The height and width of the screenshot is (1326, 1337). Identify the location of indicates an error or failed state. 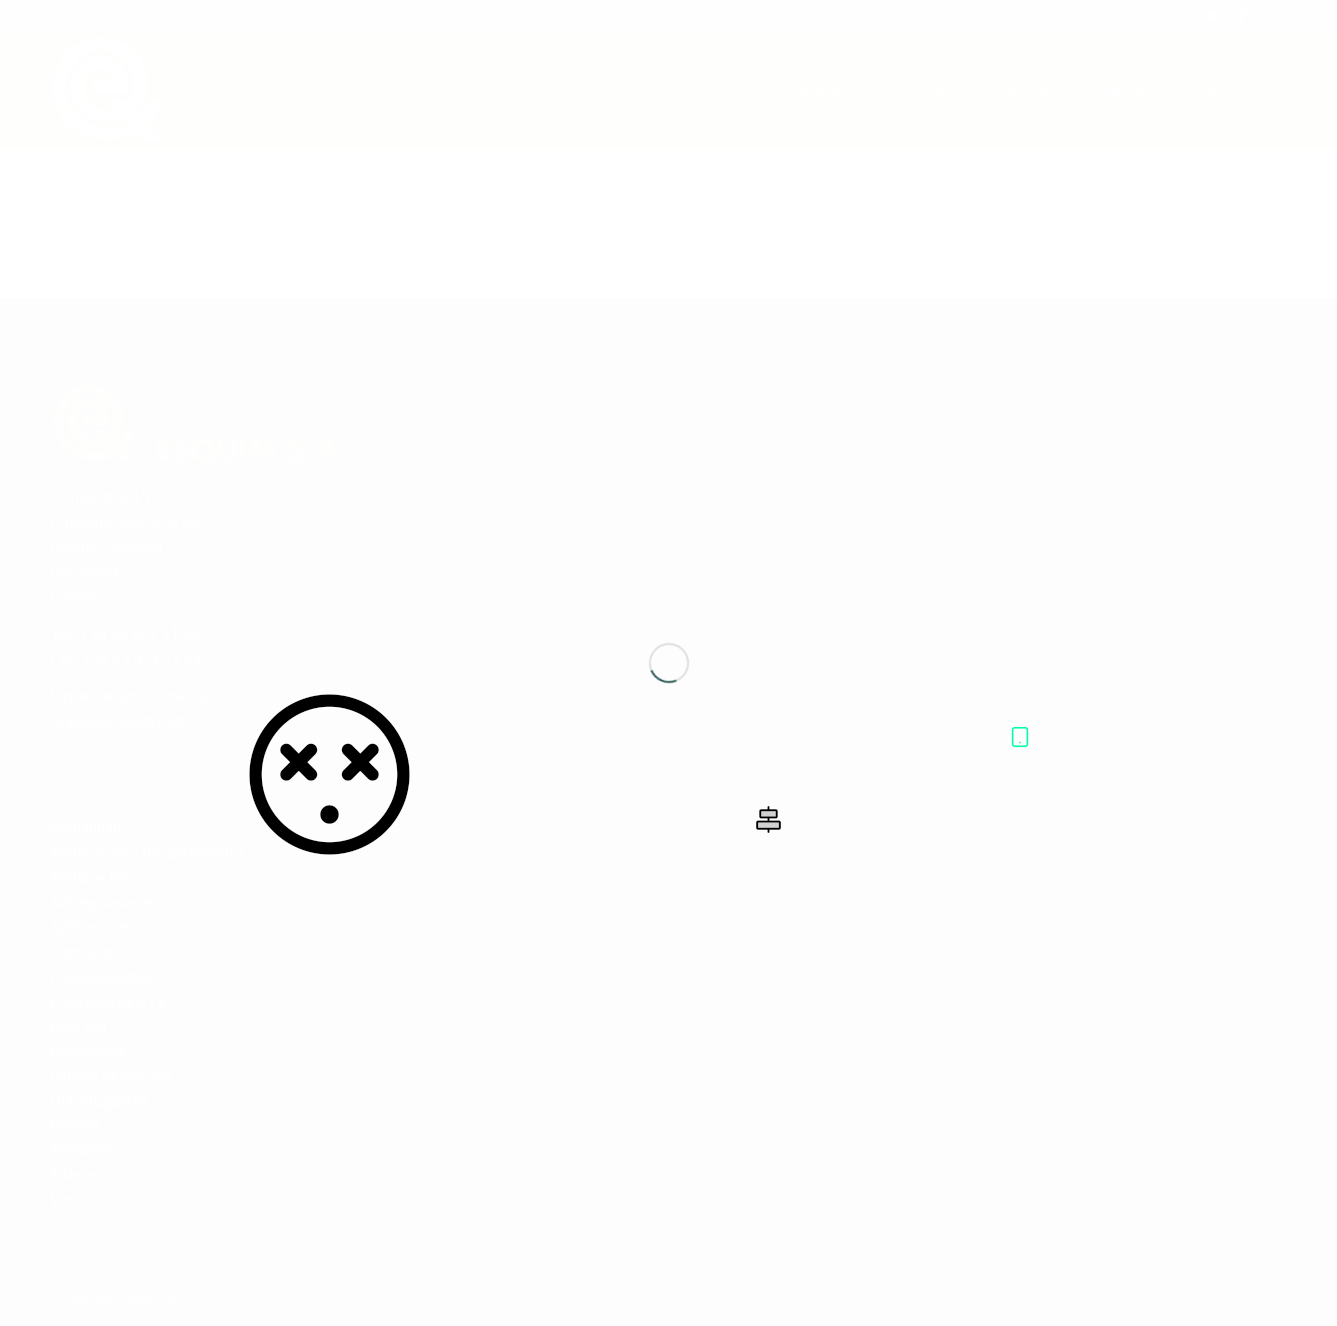
(329, 774).